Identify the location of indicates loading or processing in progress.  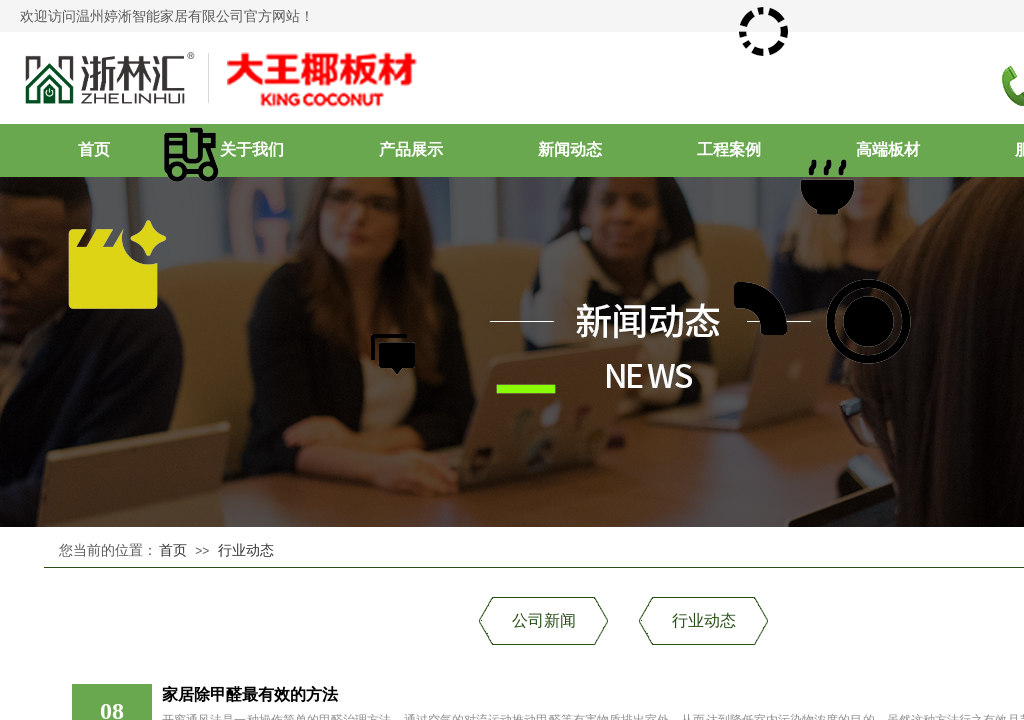
(868, 321).